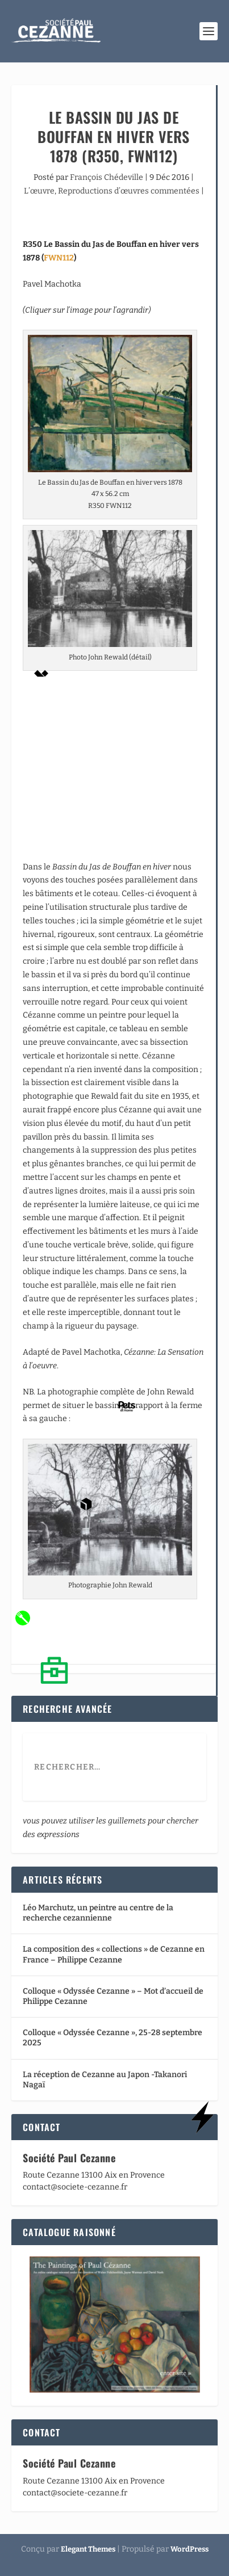 Image resolution: width=229 pixels, height=2576 pixels. I want to click on visit Greasy Fork website, so click(23, 1618).